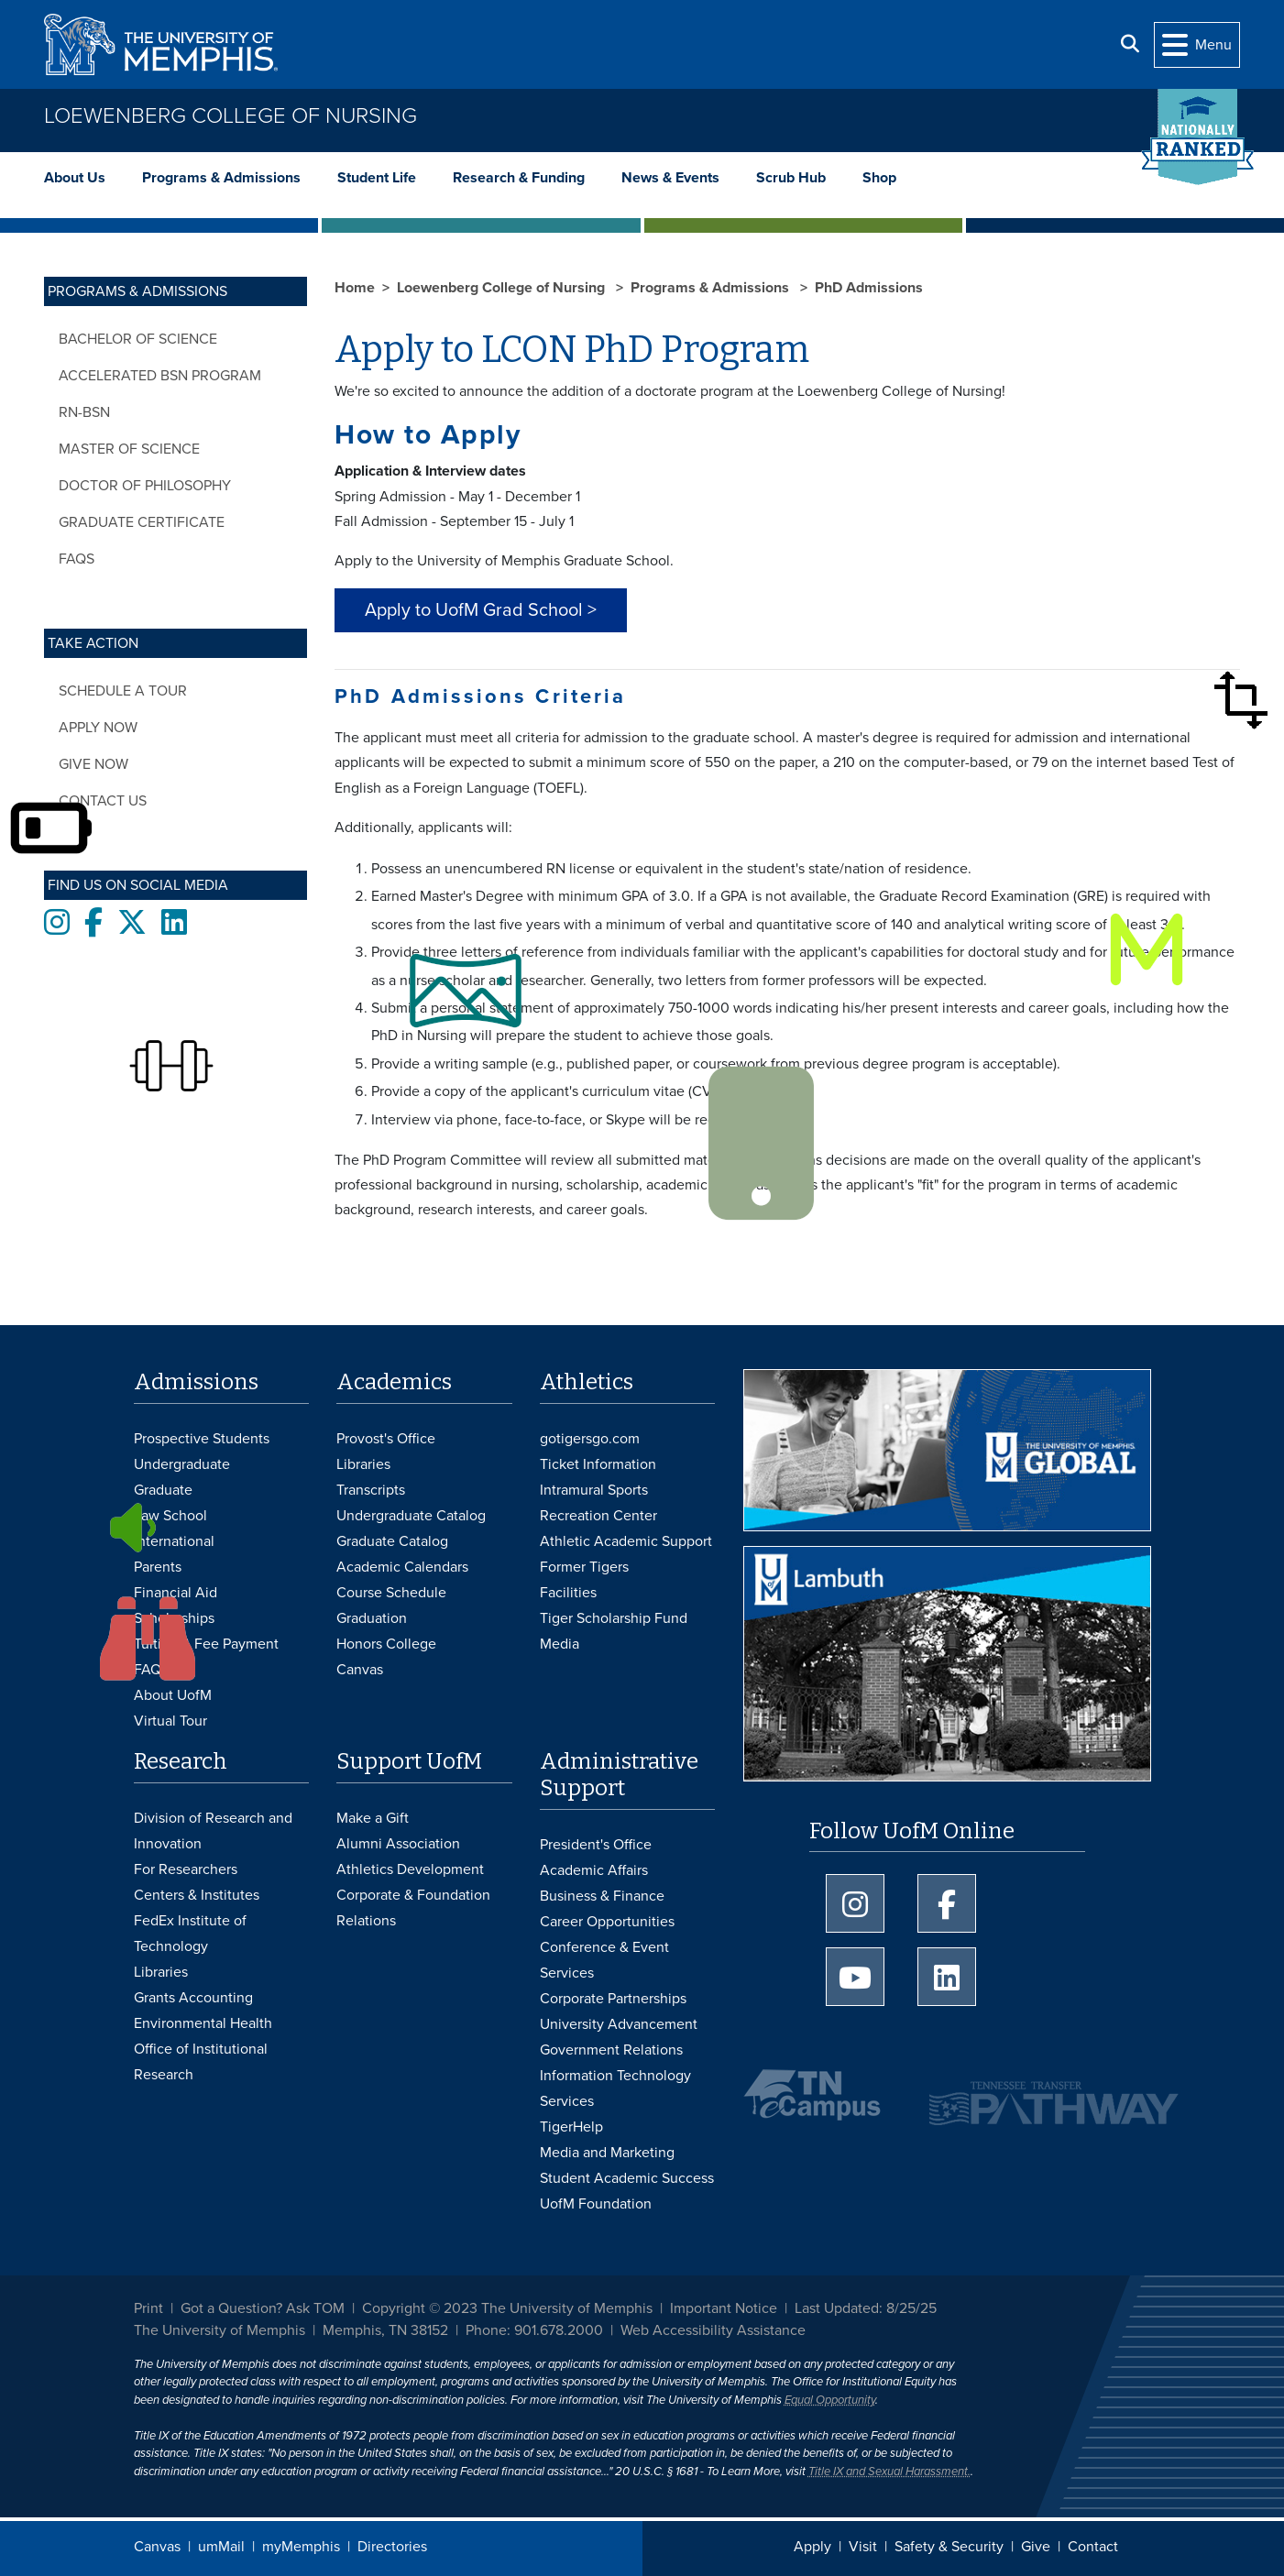 The width and height of the screenshot is (1284, 2576). Describe the element at coordinates (49, 828) in the screenshot. I see `indicates low battery level` at that location.